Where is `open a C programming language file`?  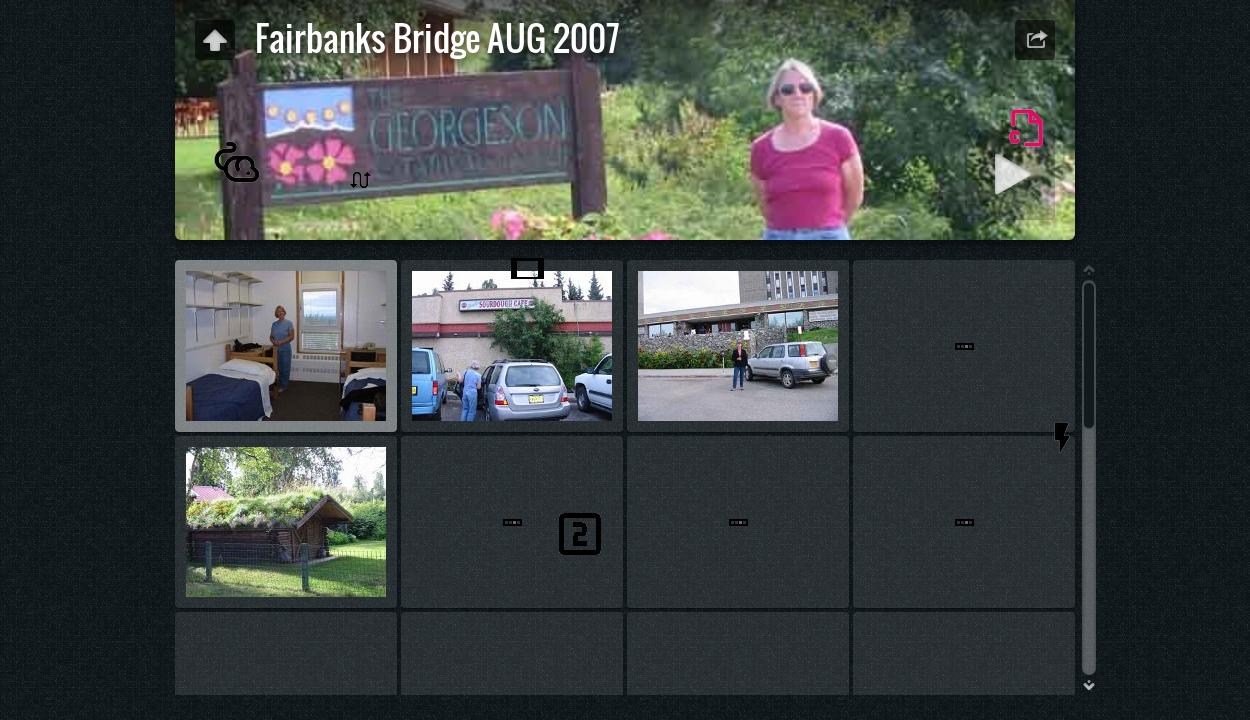
open a C programming language file is located at coordinates (1027, 128).